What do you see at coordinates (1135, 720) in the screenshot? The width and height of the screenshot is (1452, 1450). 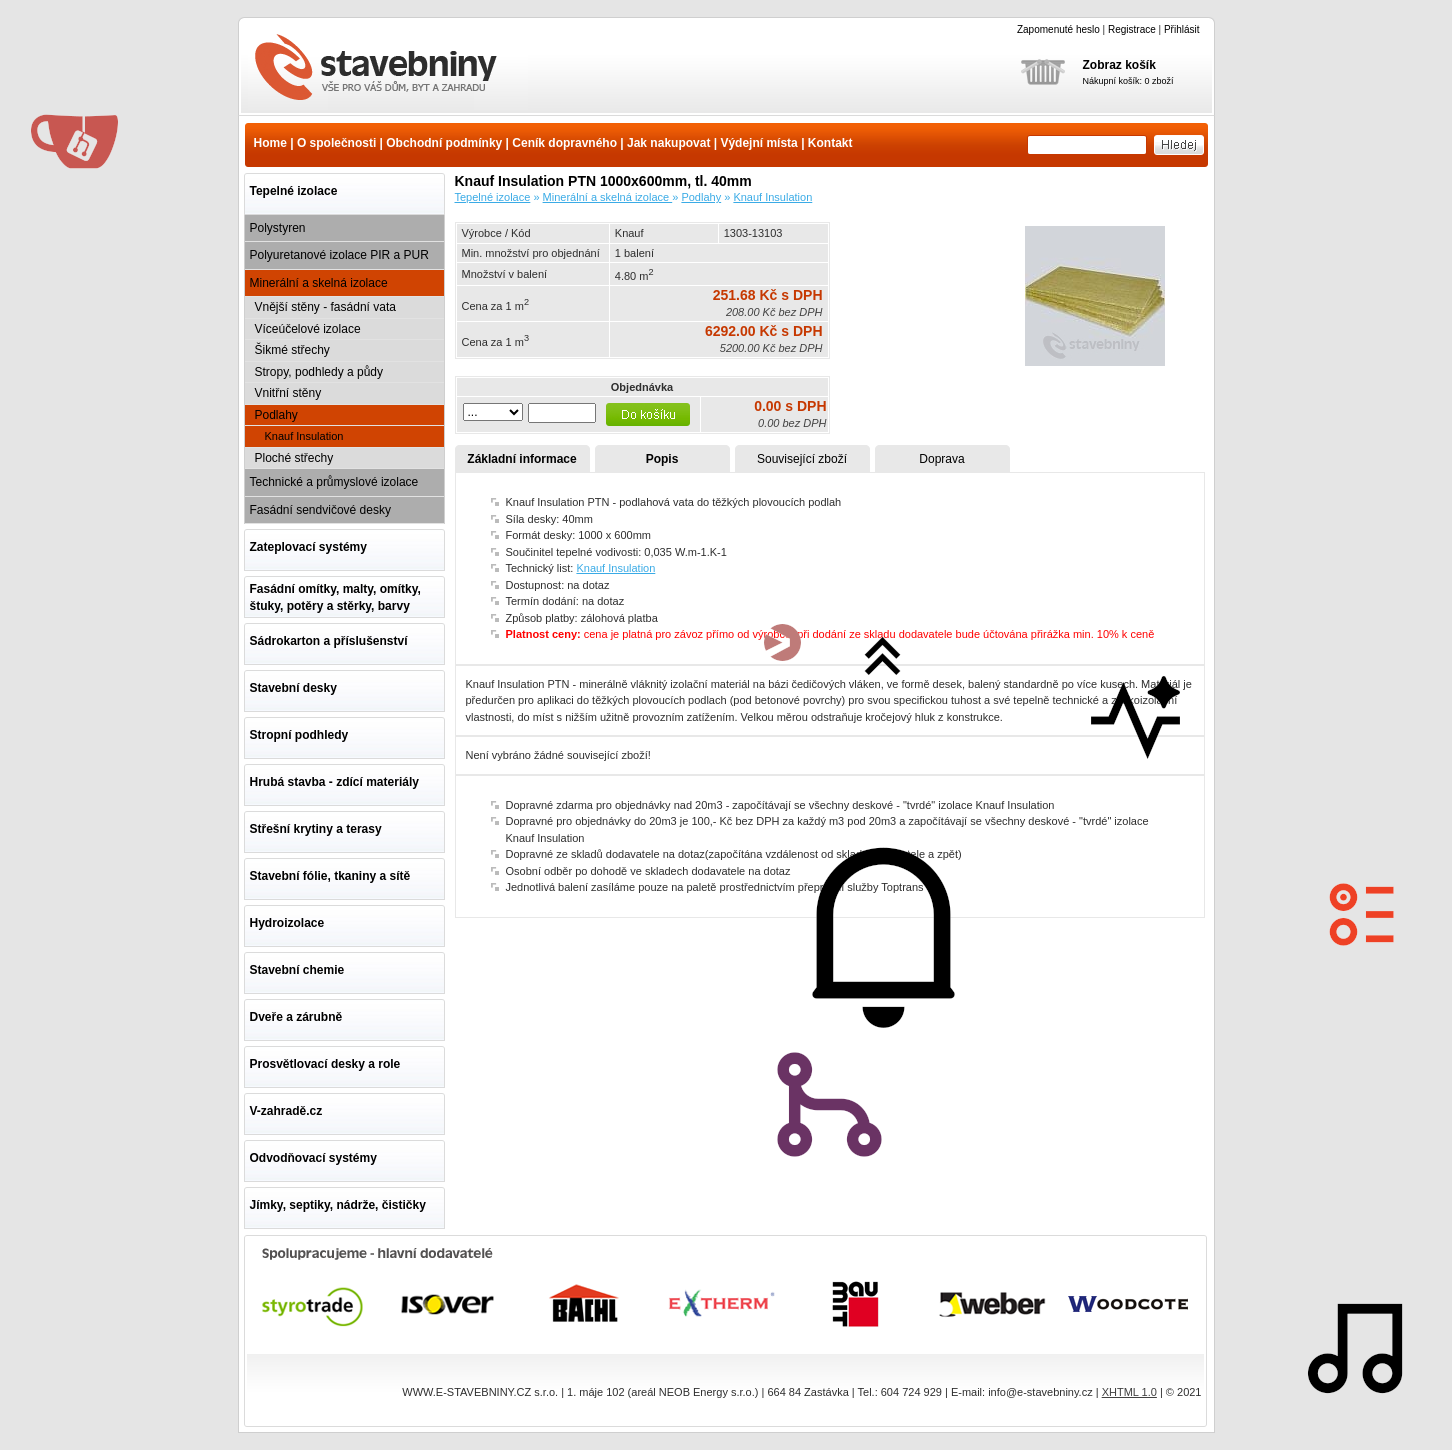 I see `access AI-powered health monitoring` at bounding box center [1135, 720].